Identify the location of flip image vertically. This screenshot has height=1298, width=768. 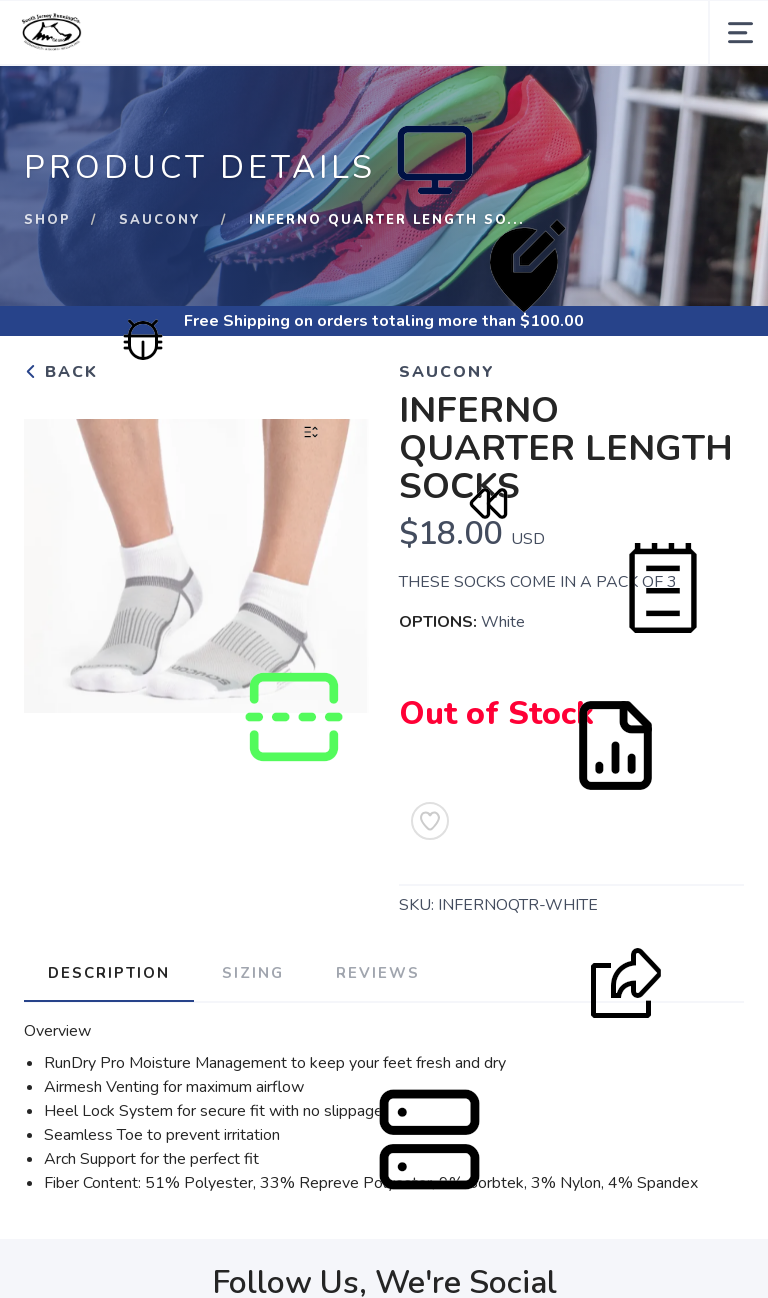
(294, 717).